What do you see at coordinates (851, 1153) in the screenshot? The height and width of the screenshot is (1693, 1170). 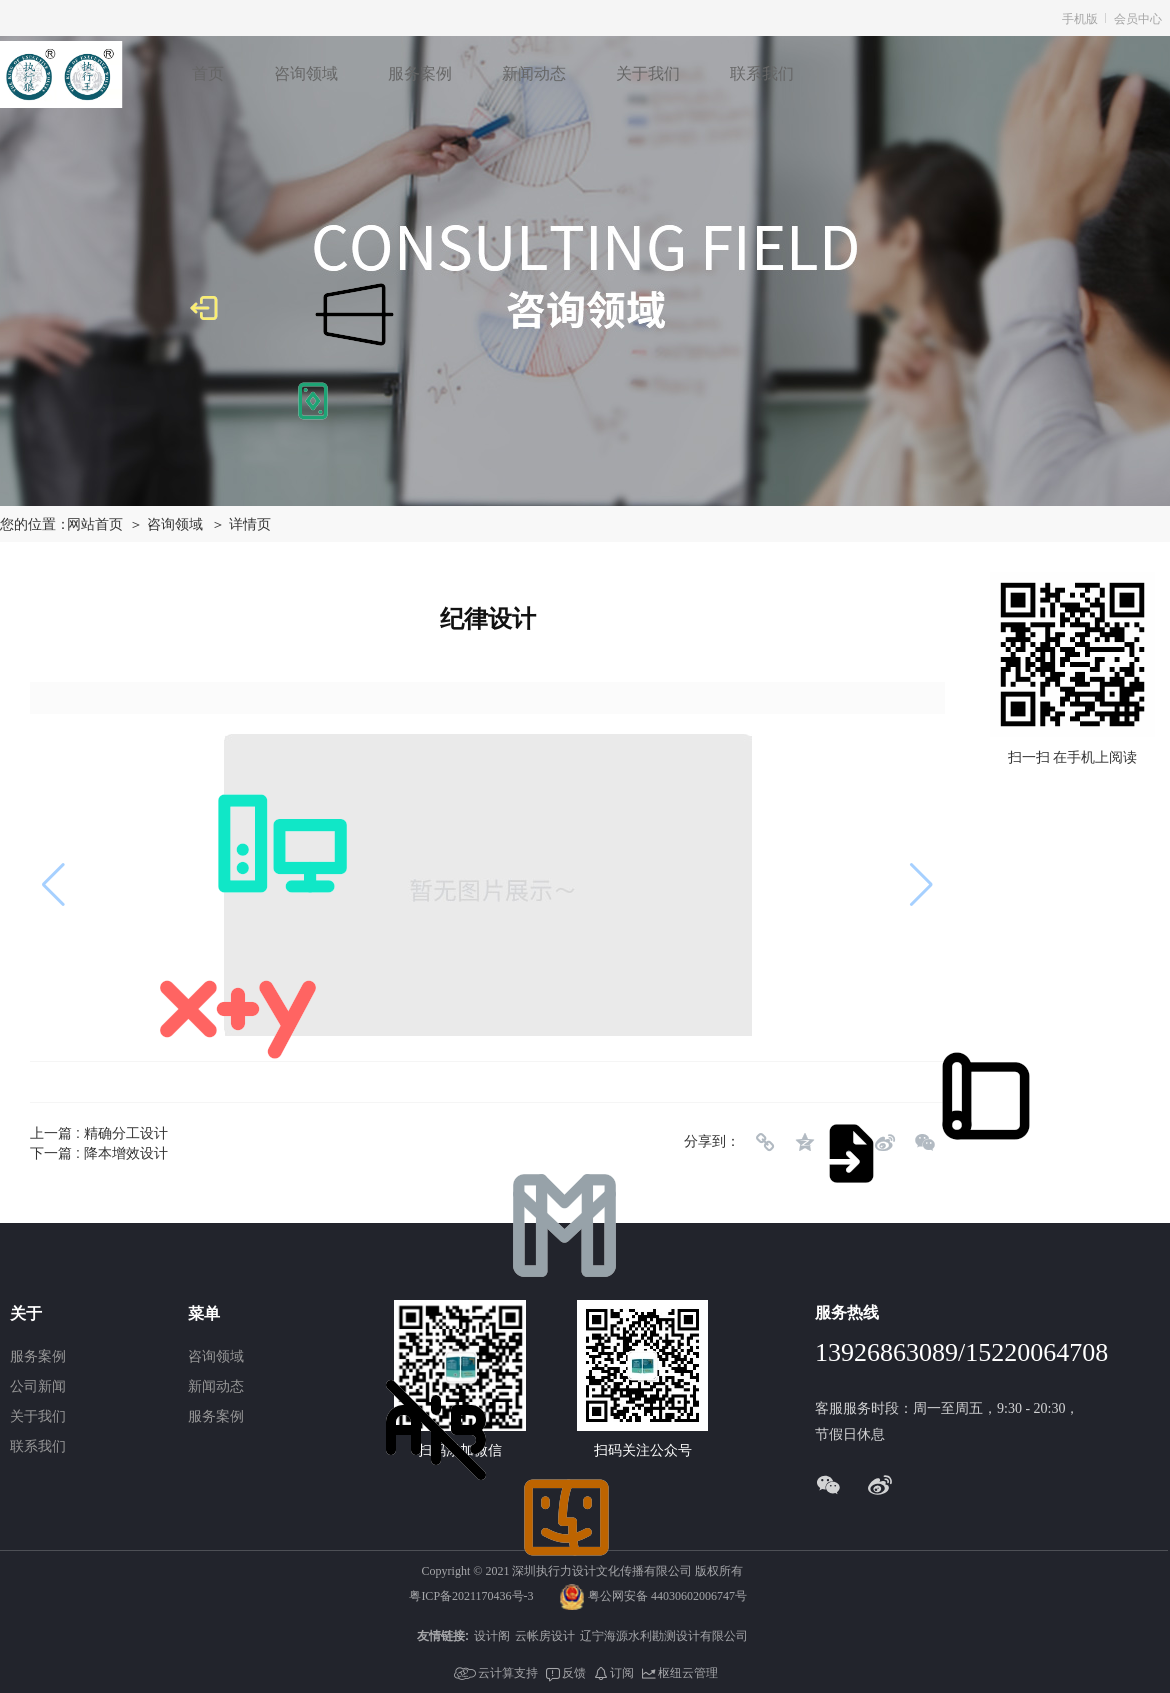 I see `import a file from another location` at bounding box center [851, 1153].